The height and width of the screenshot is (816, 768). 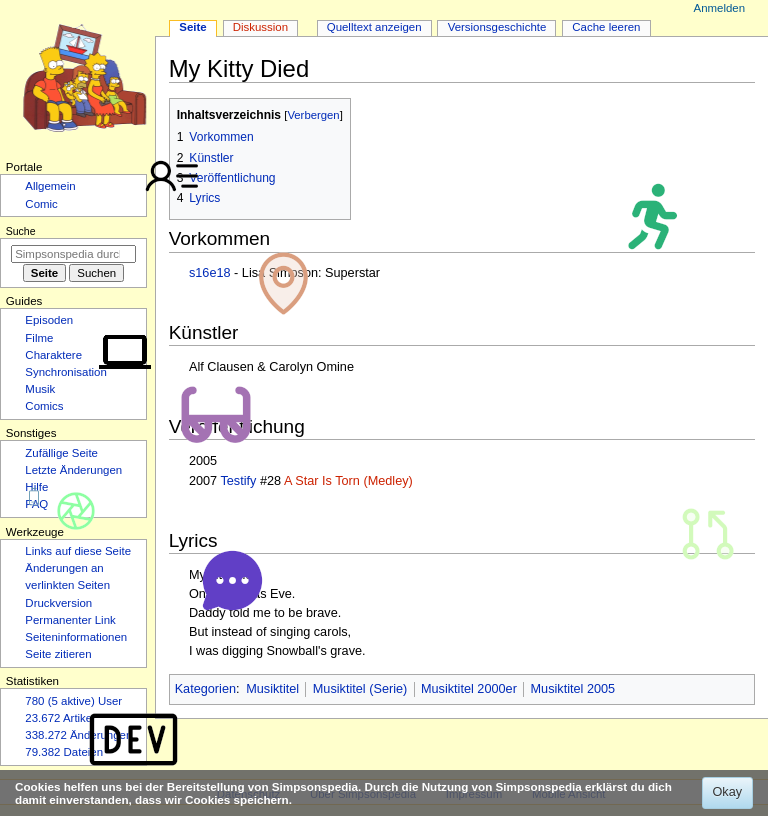 I want to click on visit the DEV Community platform, so click(x=133, y=739).